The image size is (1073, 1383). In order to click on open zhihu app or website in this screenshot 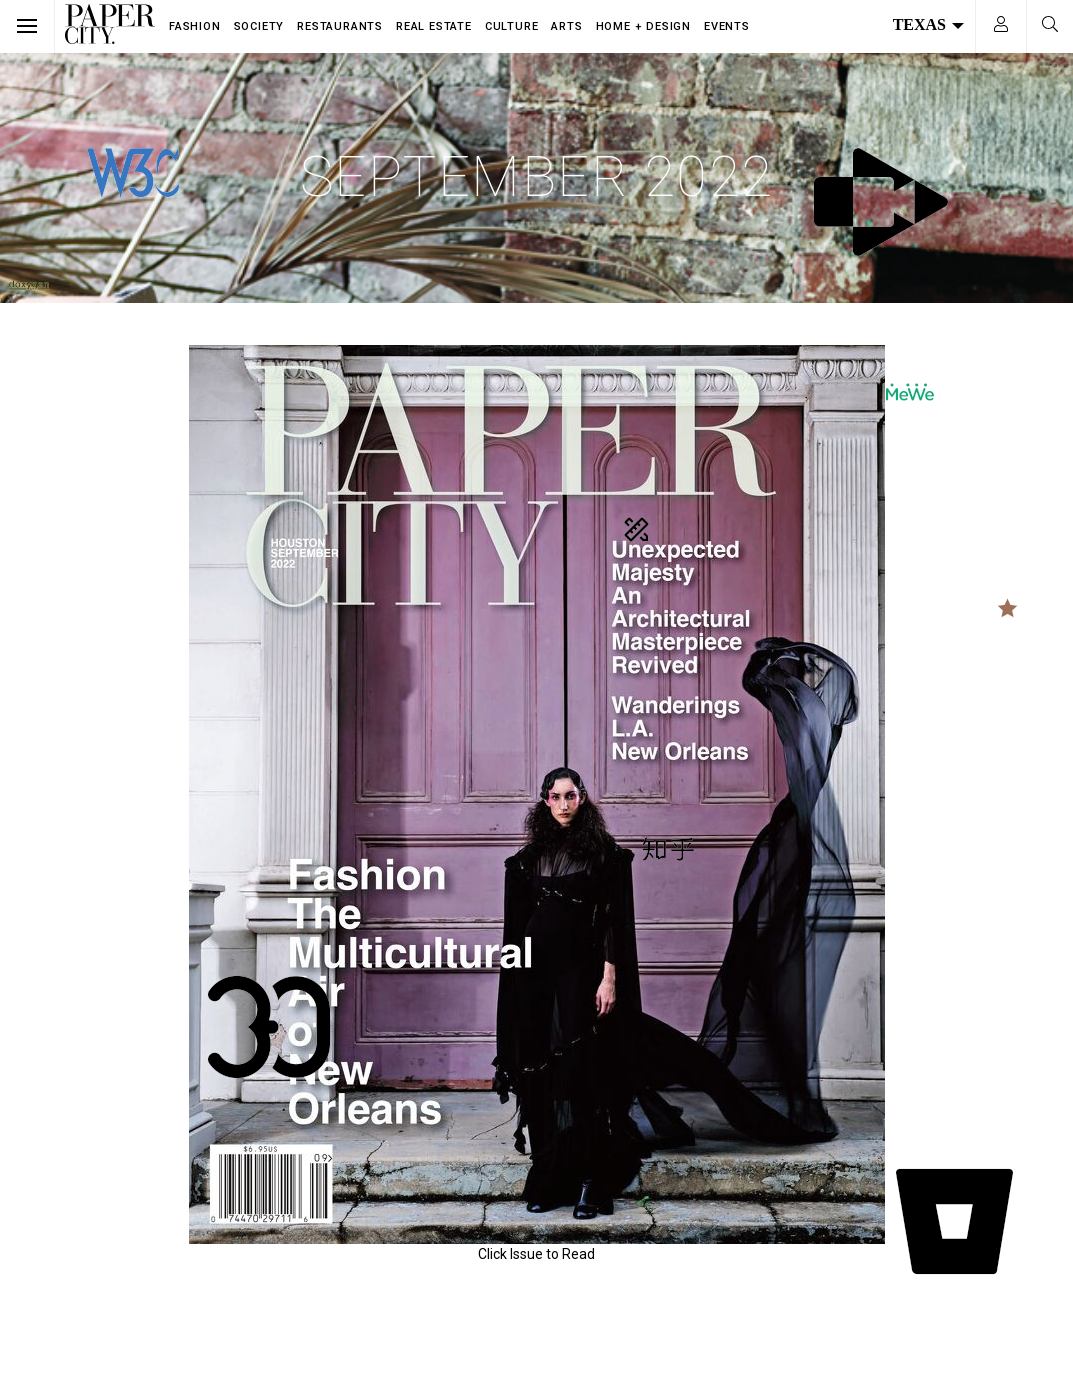, I will do `click(668, 849)`.